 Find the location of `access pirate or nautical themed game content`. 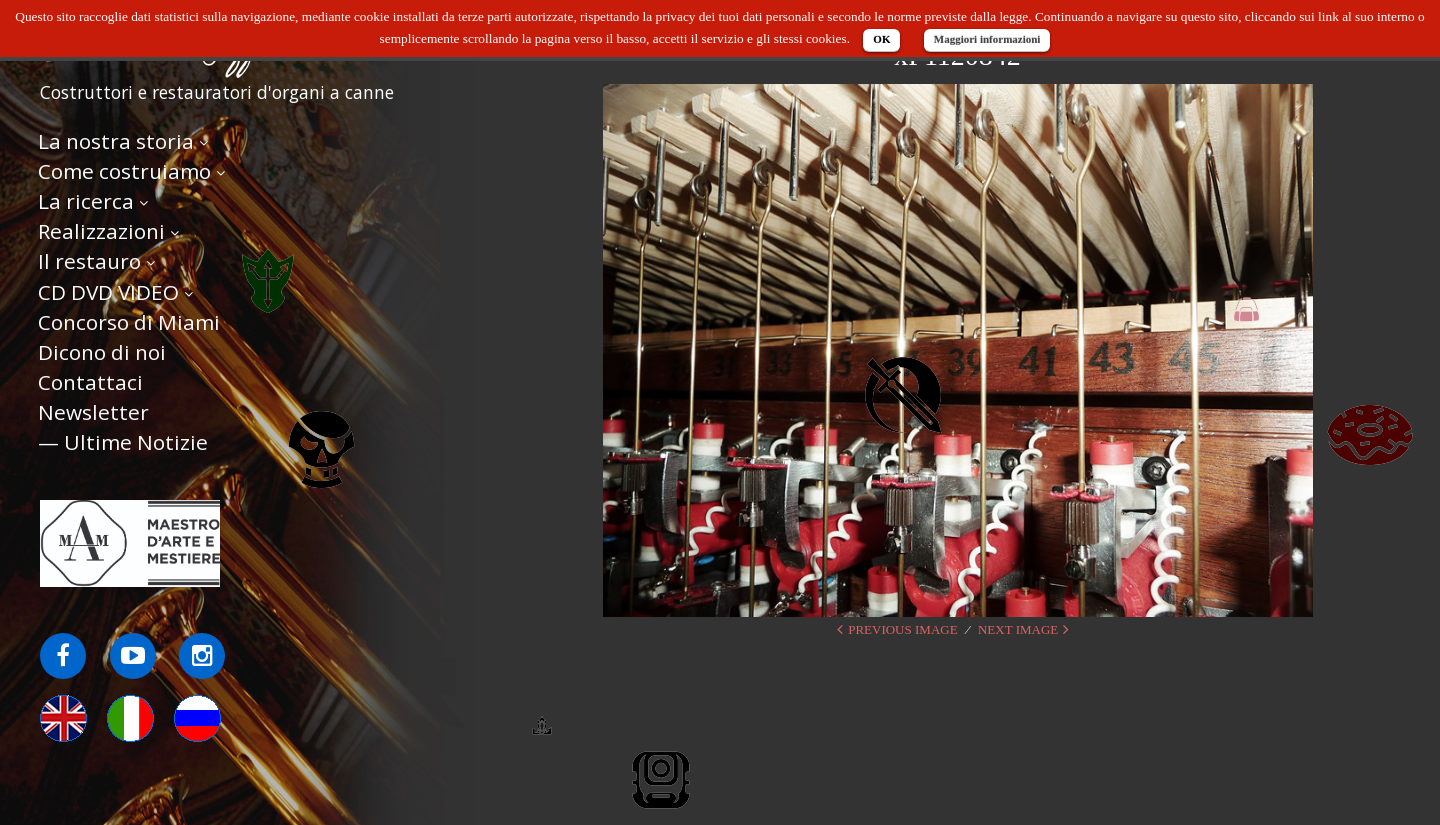

access pirate or nautical themed game content is located at coordinates (321, 449).